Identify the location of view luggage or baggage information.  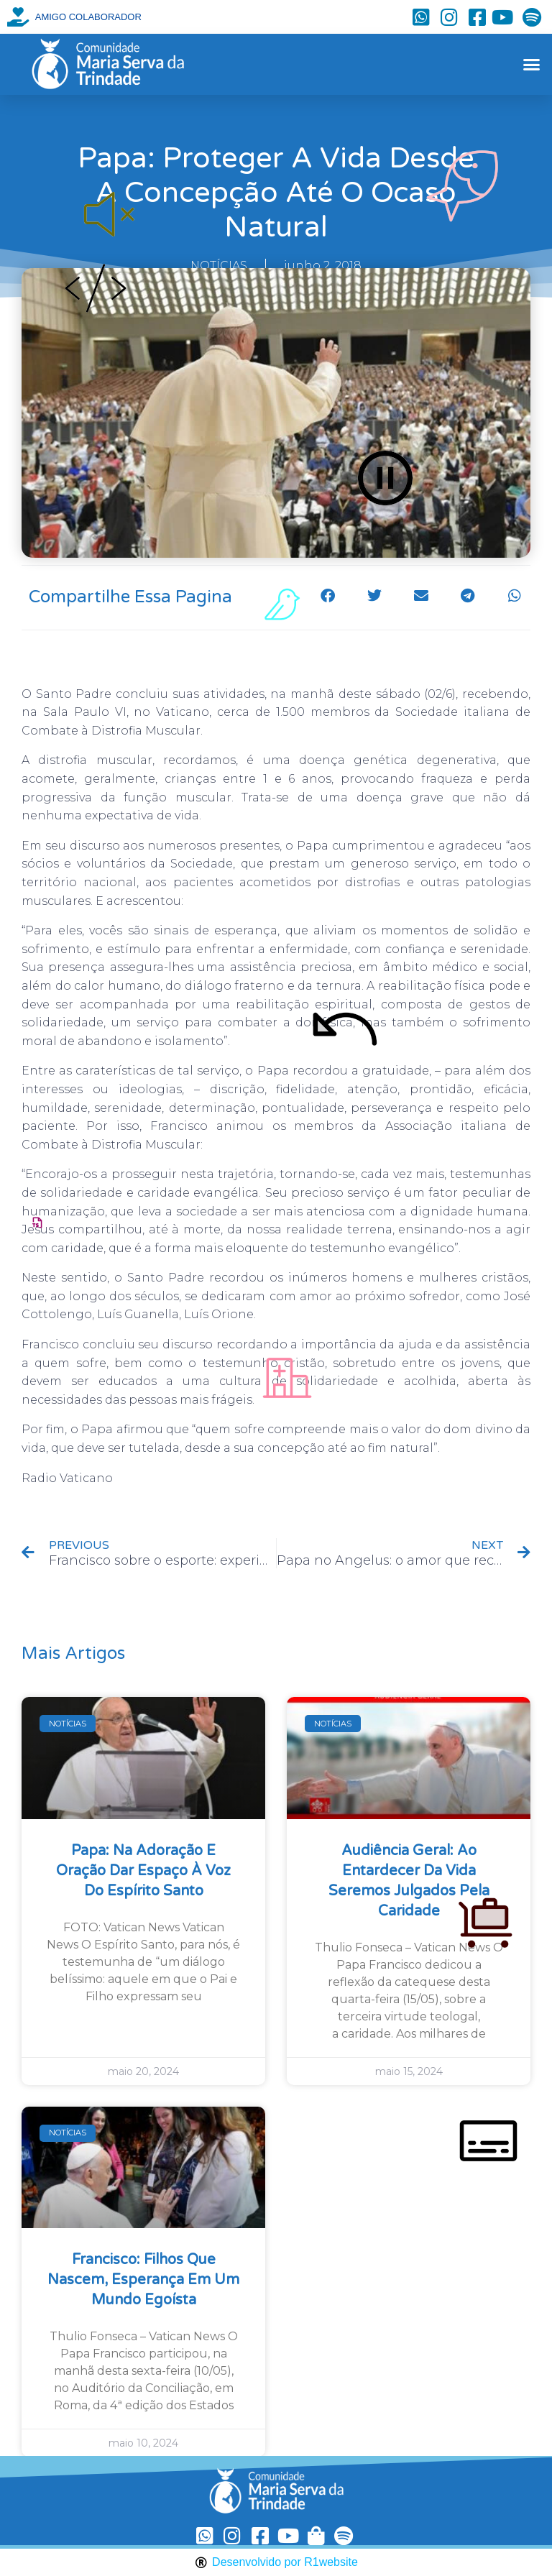
(484, 1922).